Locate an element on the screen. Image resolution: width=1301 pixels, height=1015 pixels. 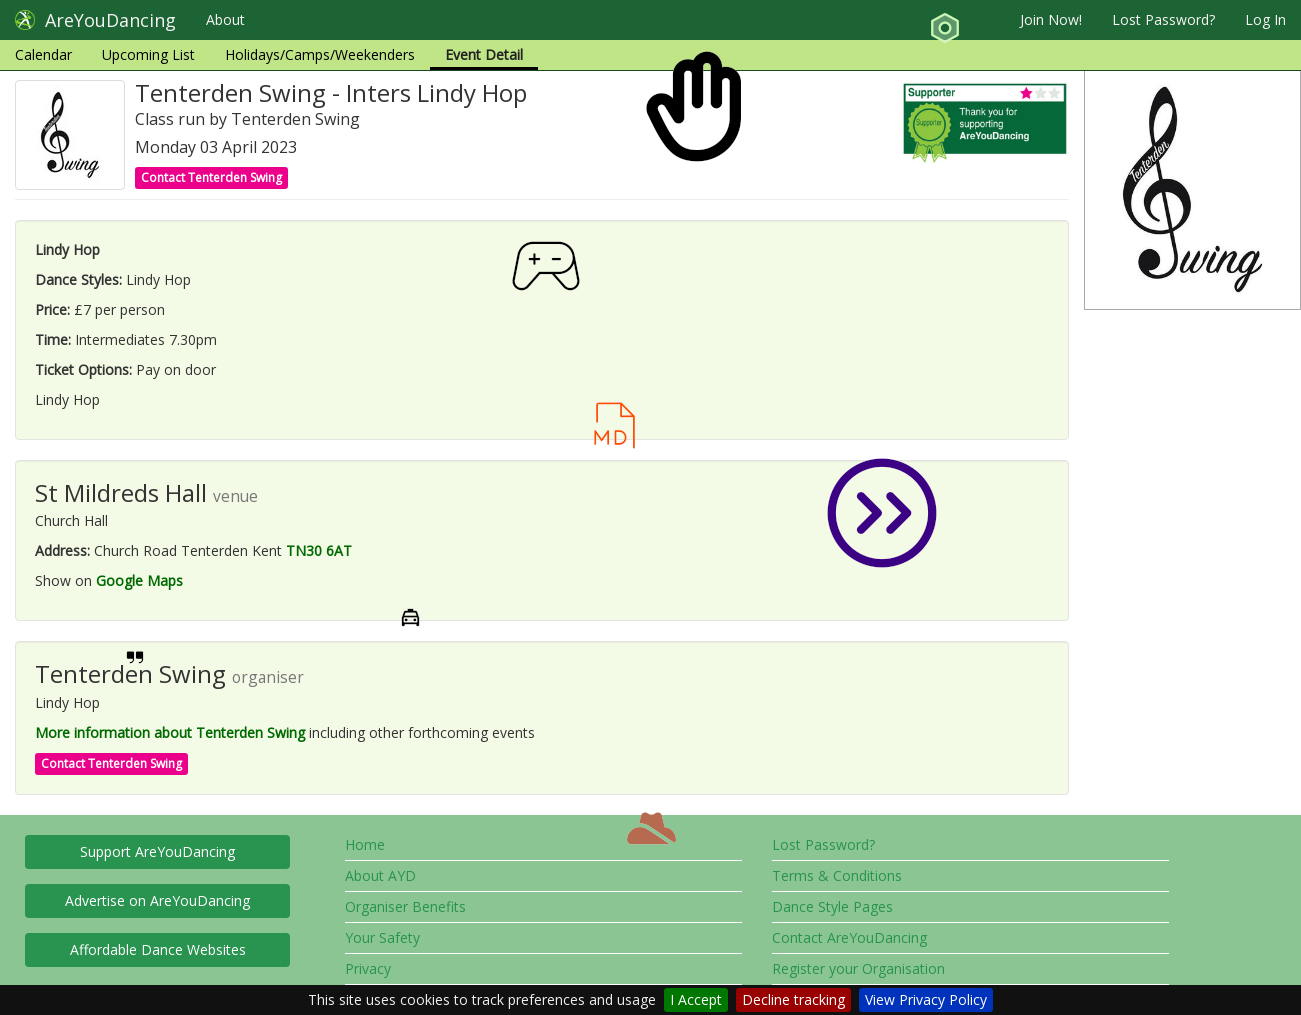
request a taxi or rideshare is located at coordinates (410, 617).